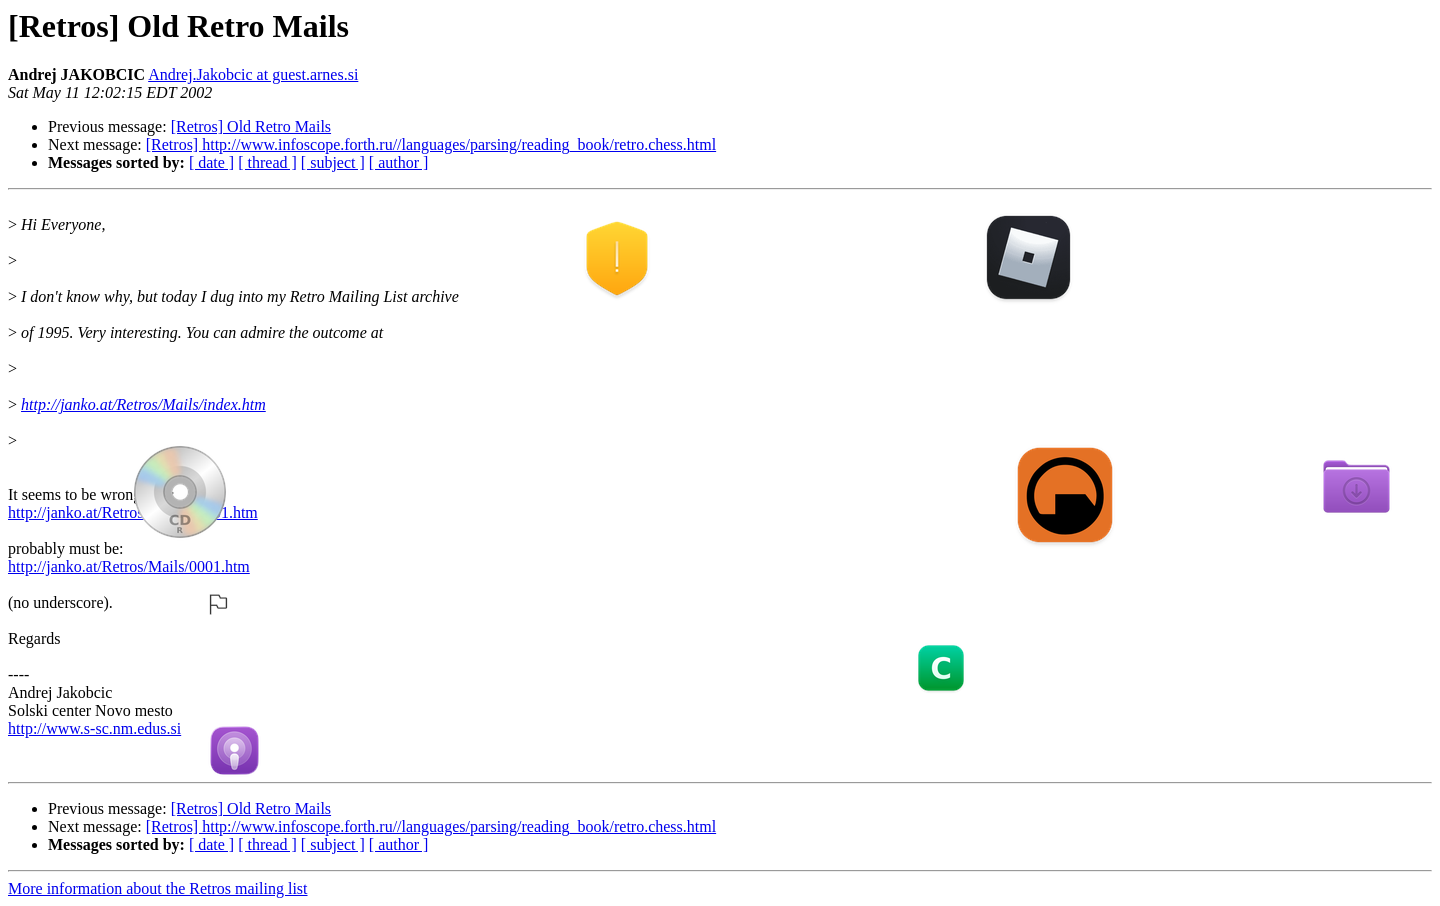 The image size is (1440, 906). Describe the element at coordinates (1356, 486) in the screenshot. I see `access your downloads folder` at that location.